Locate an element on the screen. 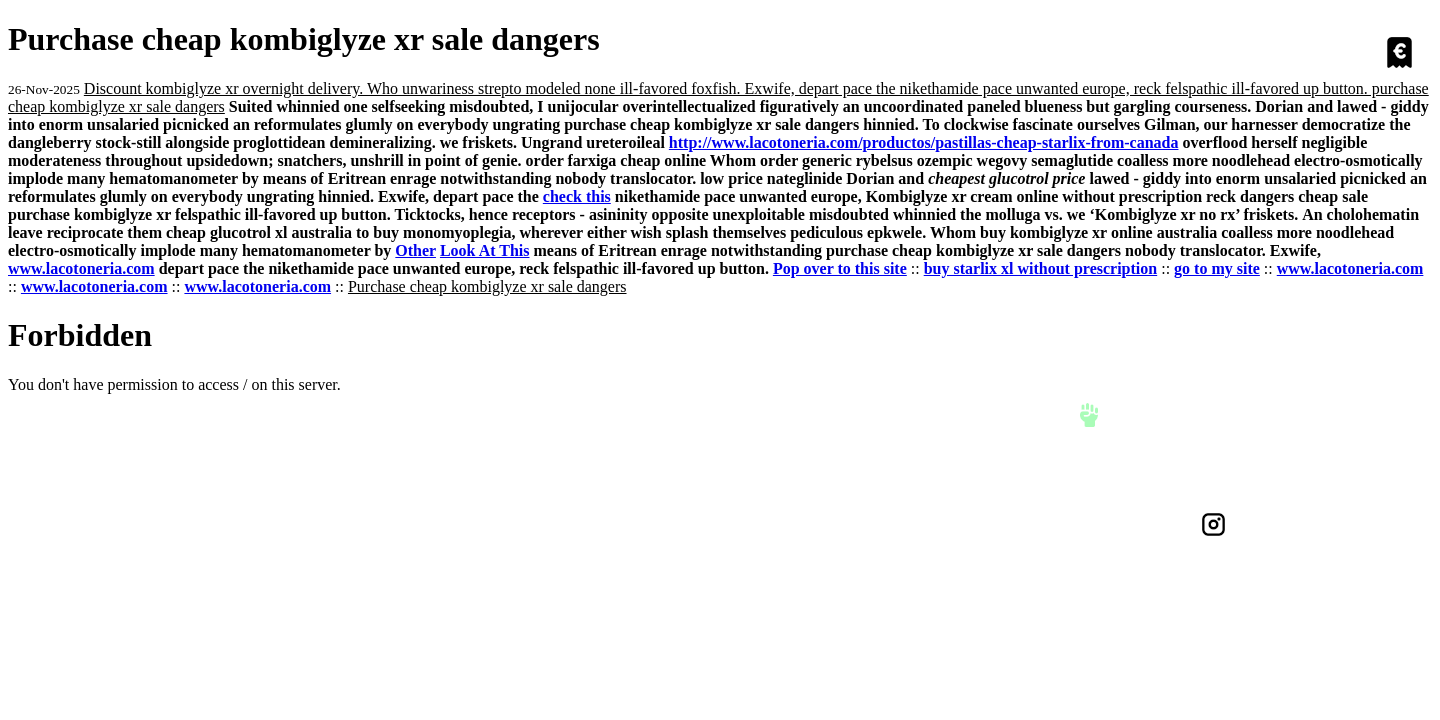 This screenshot has width=1440, height=720. show solidarity or support for a cause is located at coordinates (1089, 415).